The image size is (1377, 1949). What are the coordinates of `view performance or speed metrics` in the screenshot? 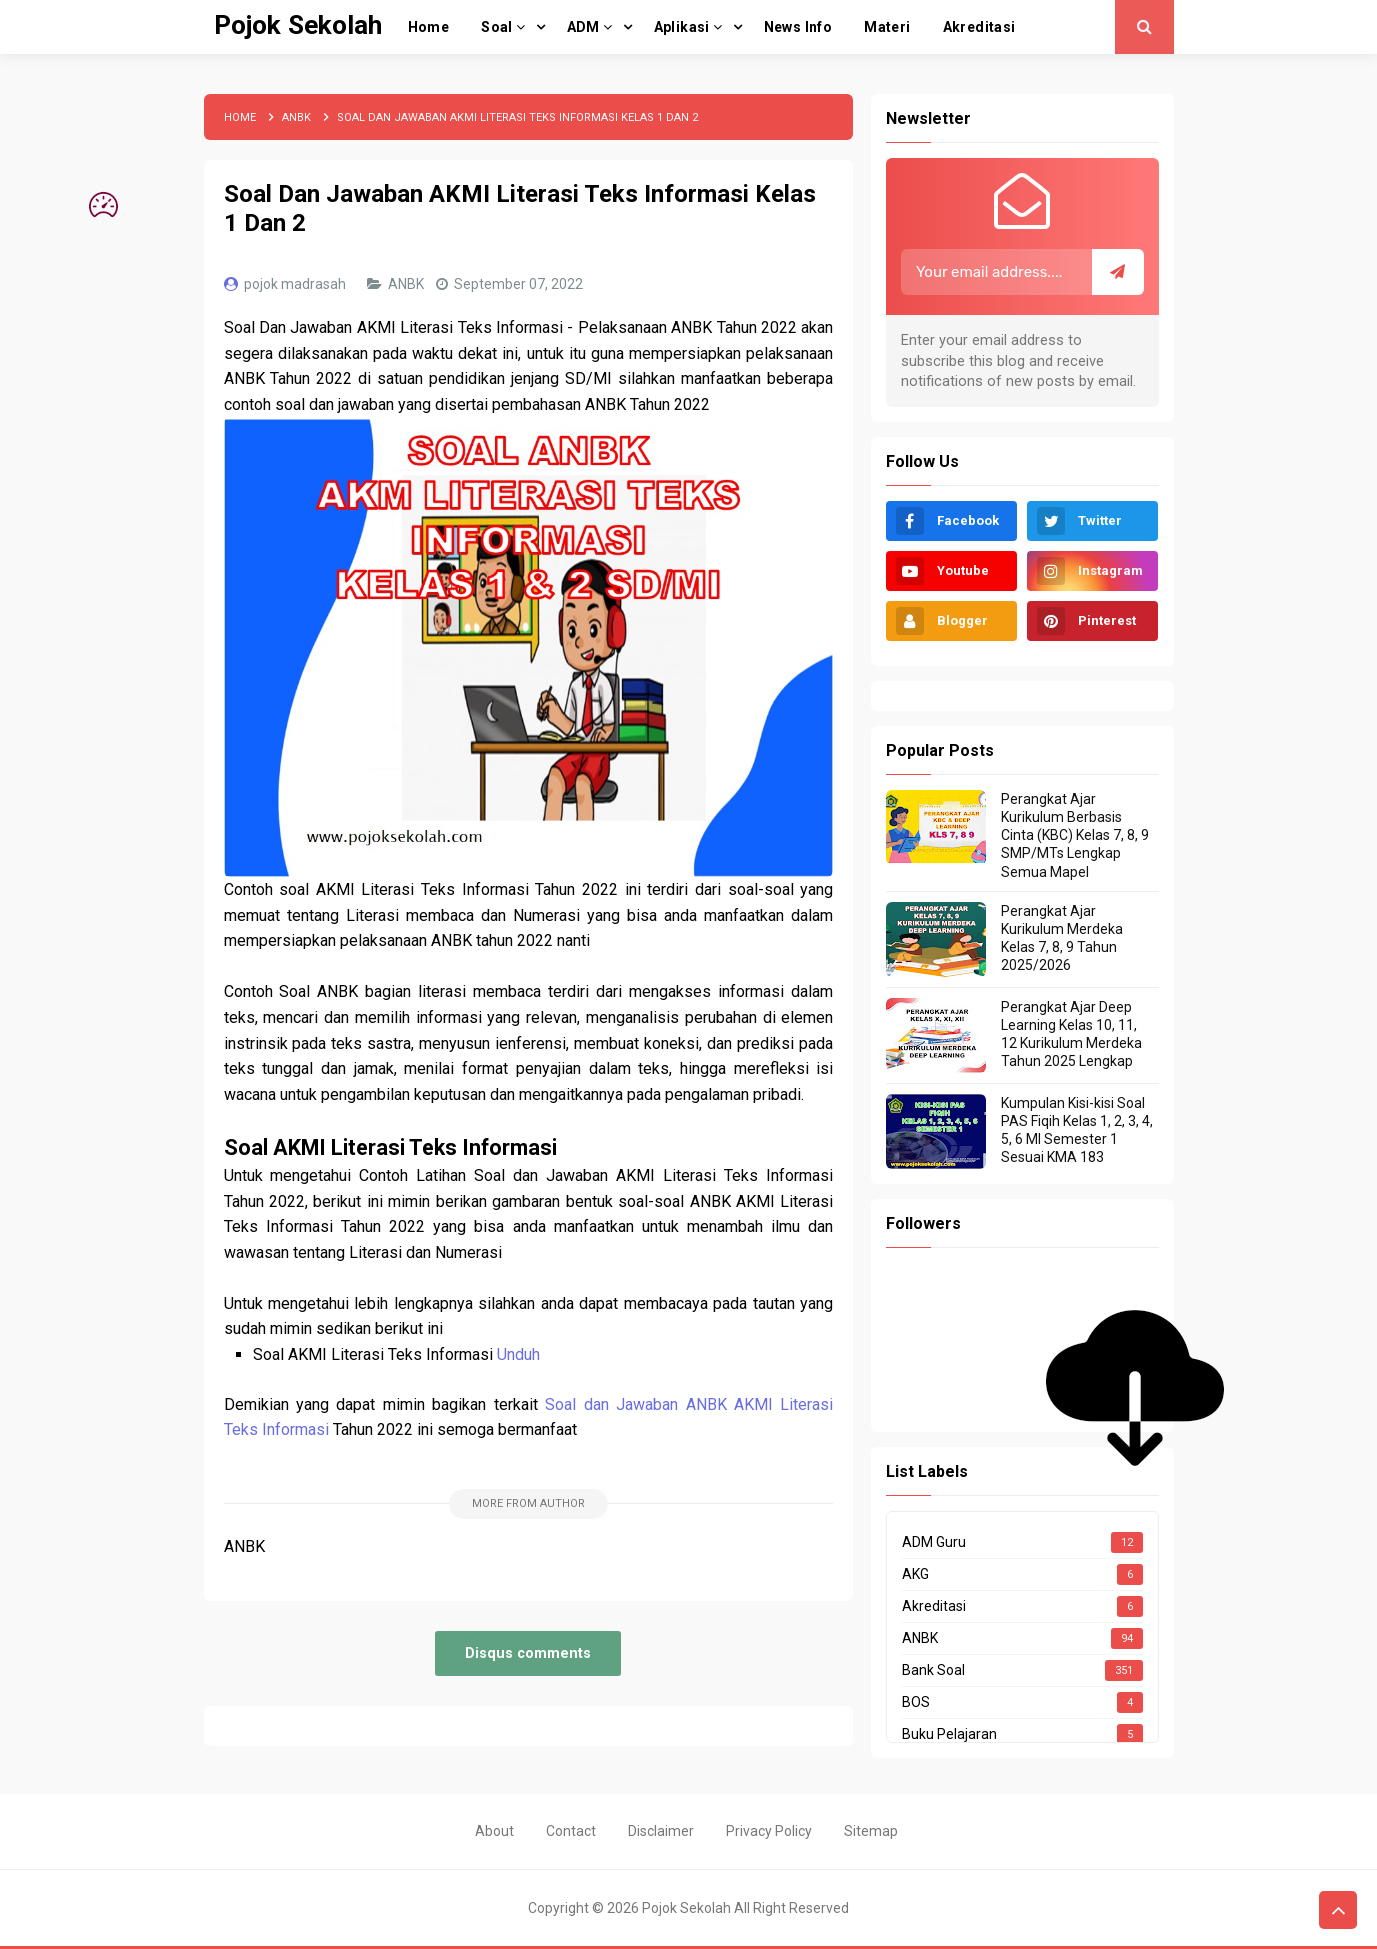 It's located at (103, 204).